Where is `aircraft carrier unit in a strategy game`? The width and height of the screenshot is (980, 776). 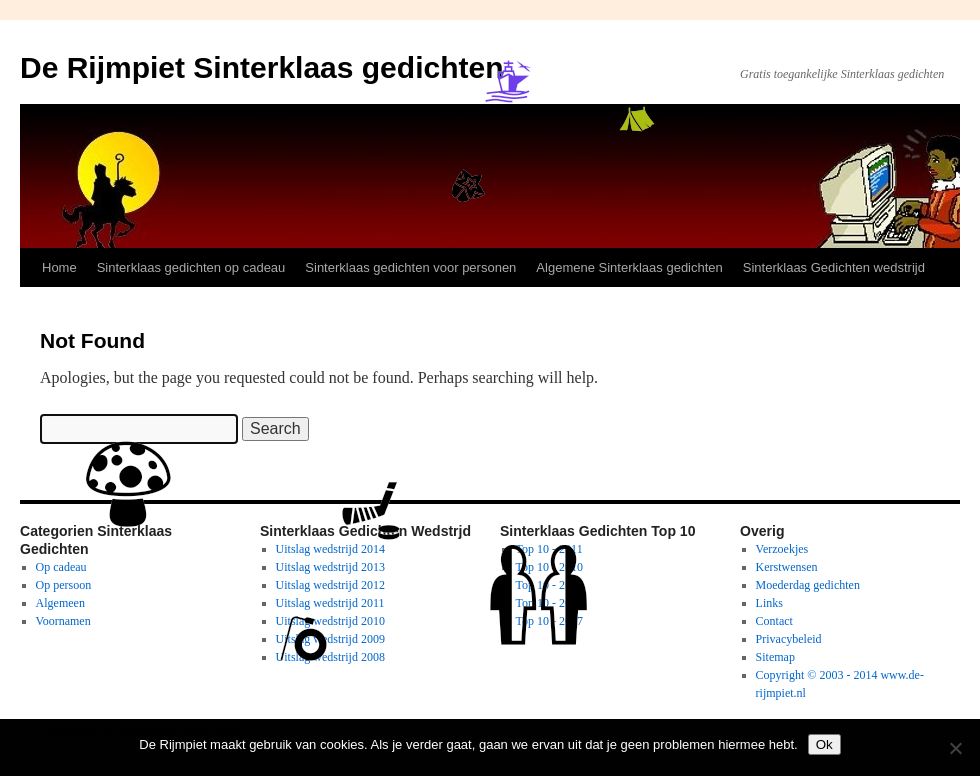
aircraft carrier unit in a strategy game is located at coordinates (508, 83).